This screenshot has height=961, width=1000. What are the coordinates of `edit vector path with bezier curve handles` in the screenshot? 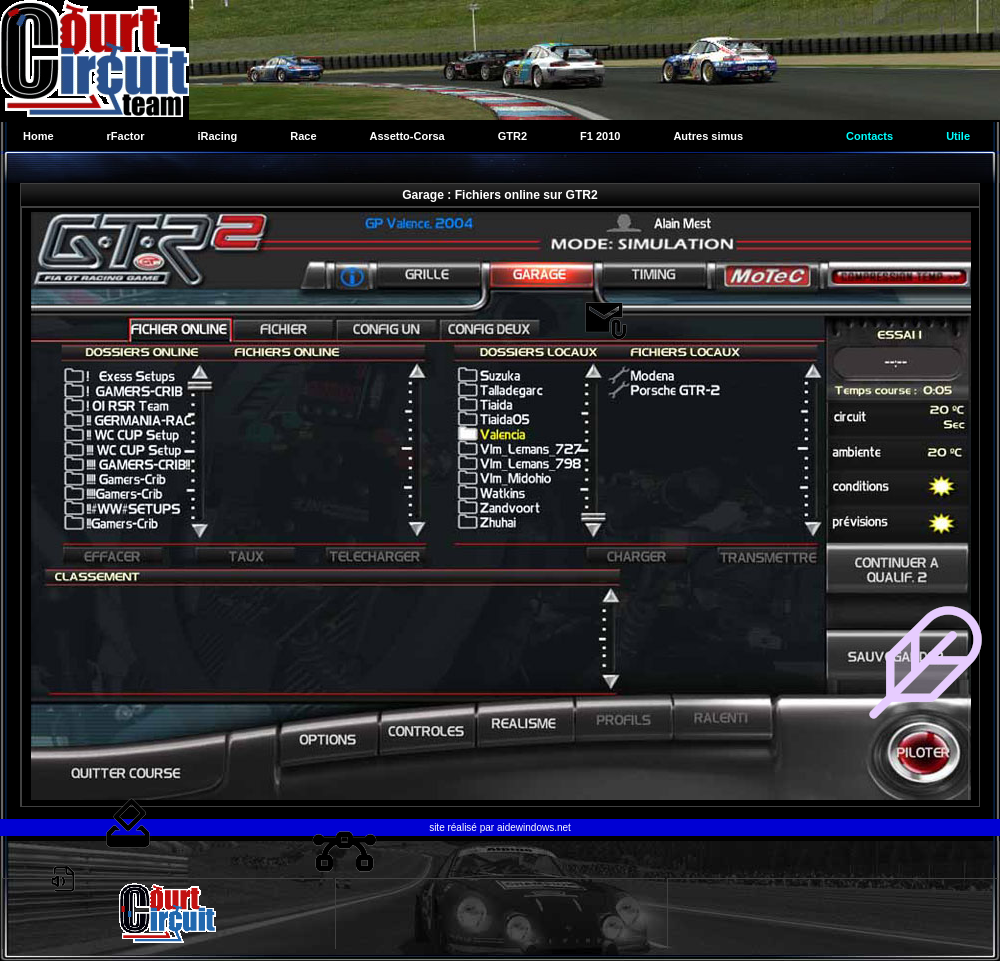 It's located at (344, 851).